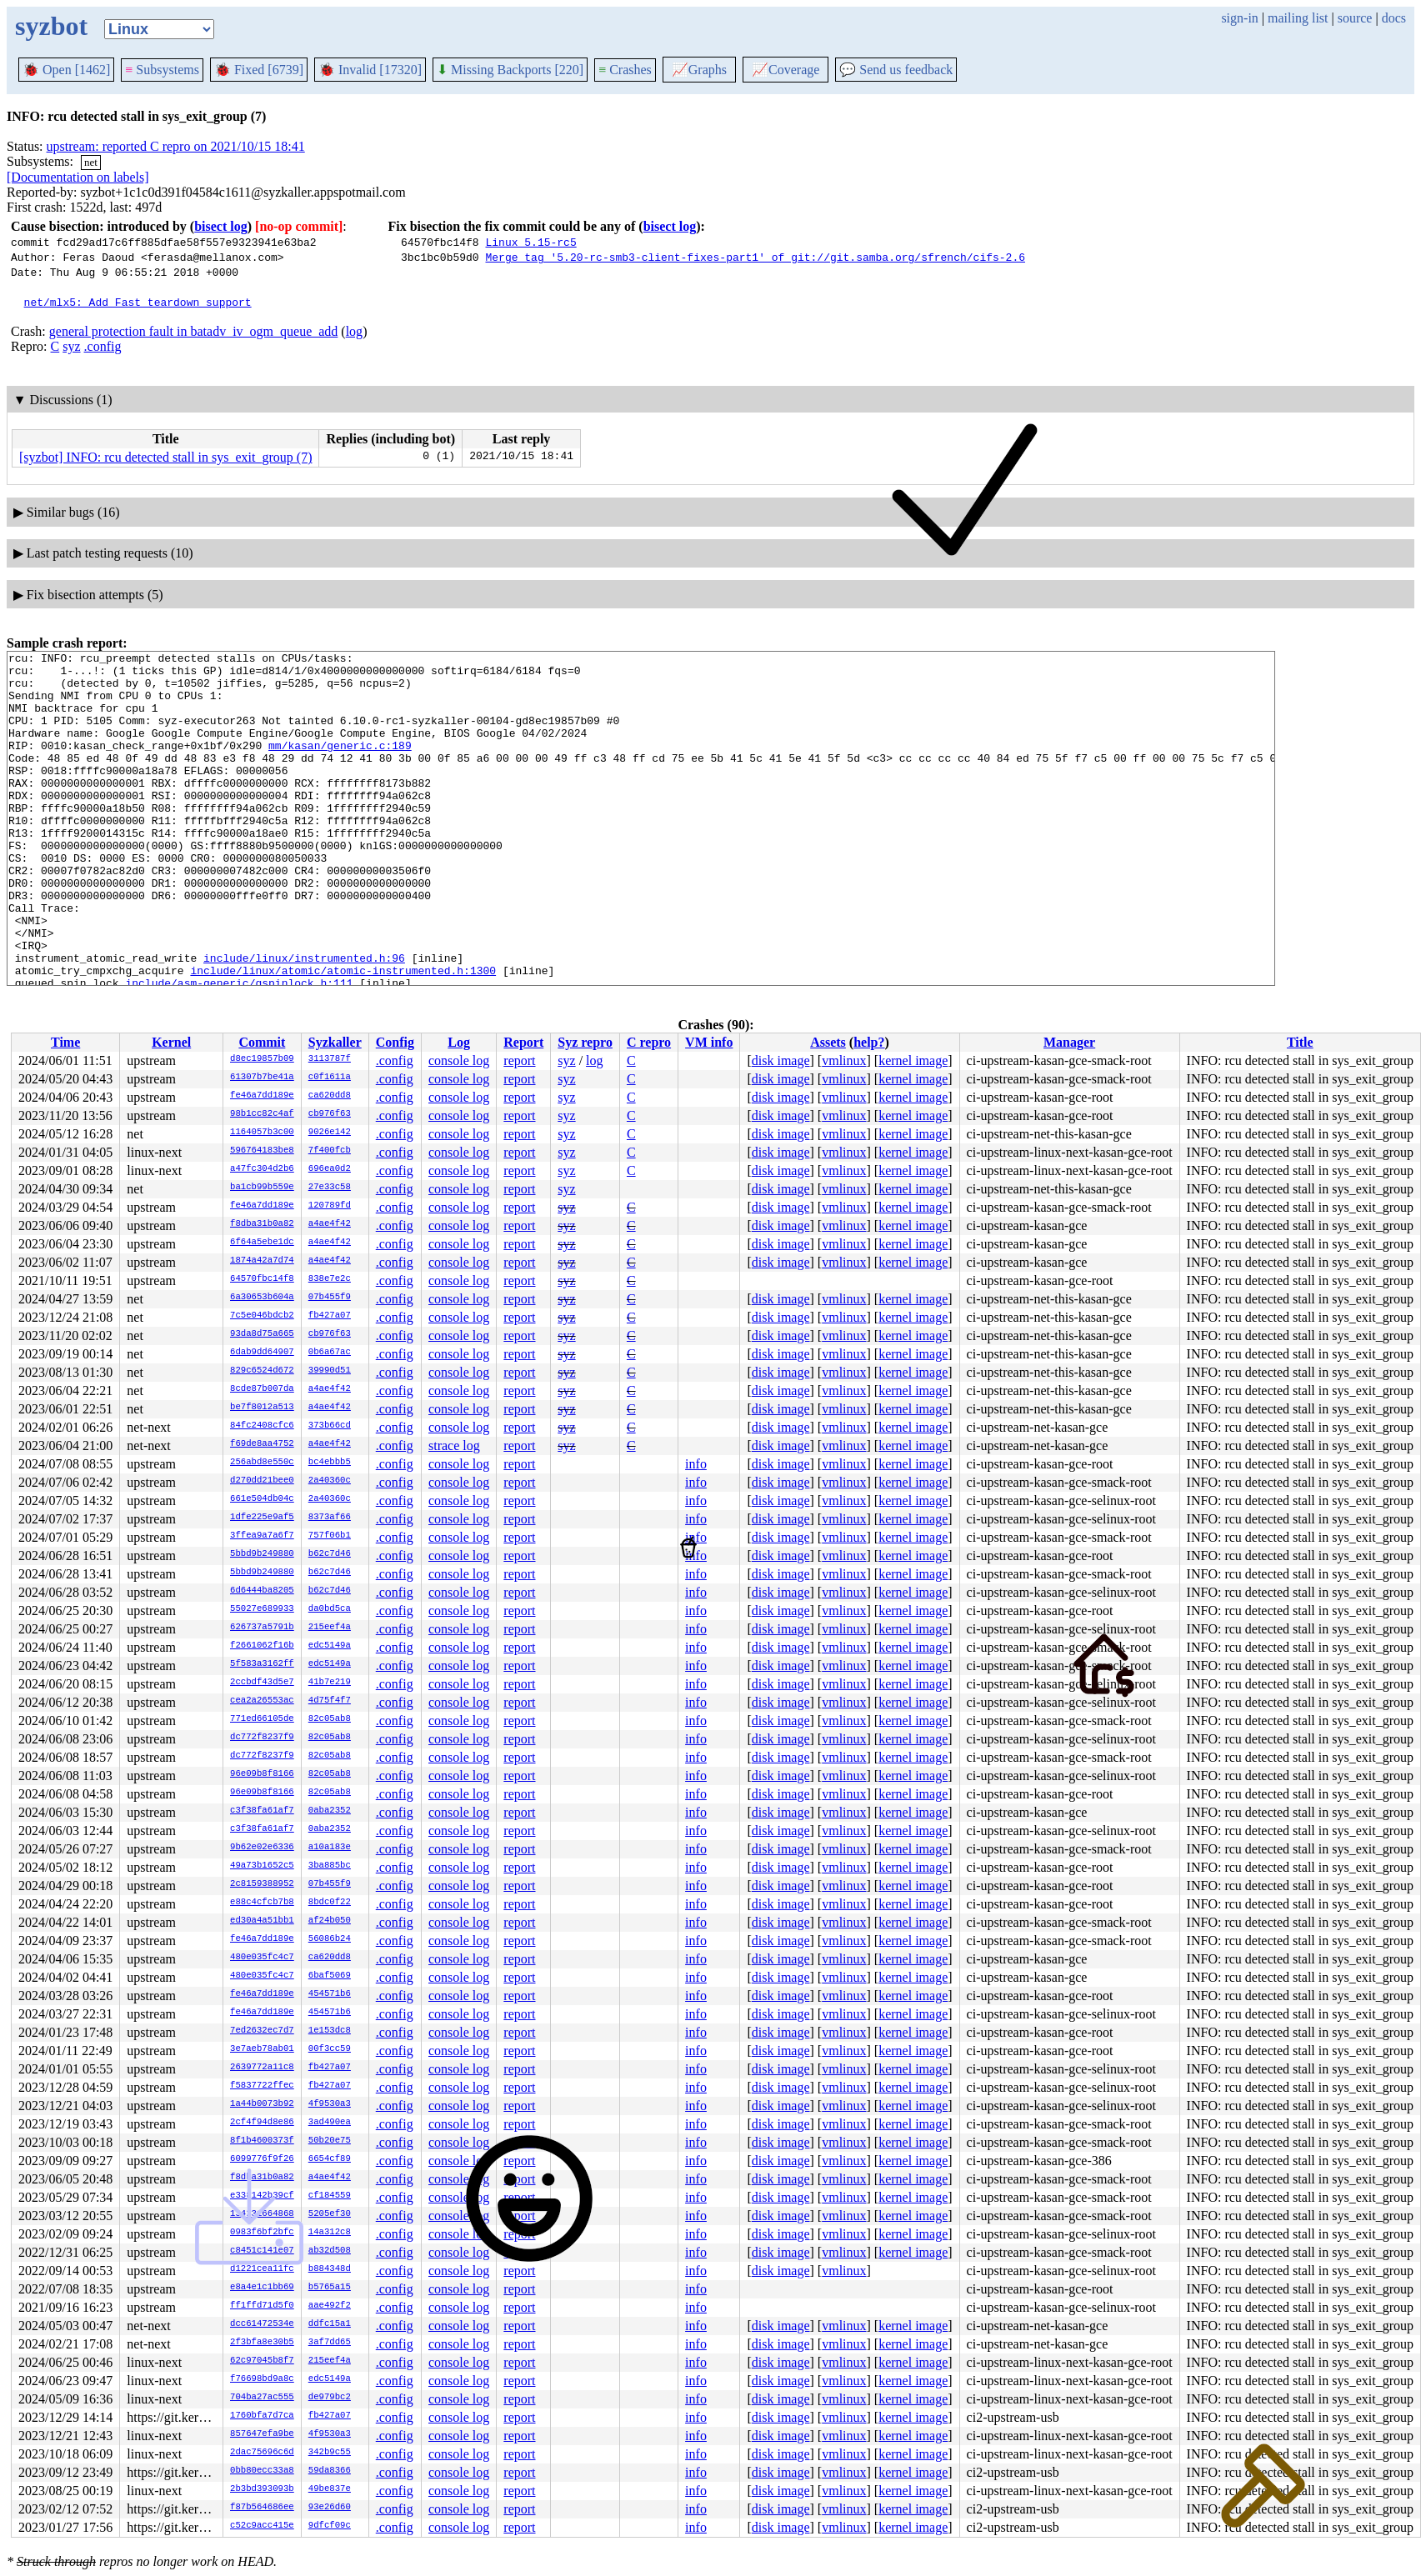  What do you see at coordinates (1103, 1663) in the screenshot?
I see `view home financing or mortgage options` at bounding box center [1103, 1663].